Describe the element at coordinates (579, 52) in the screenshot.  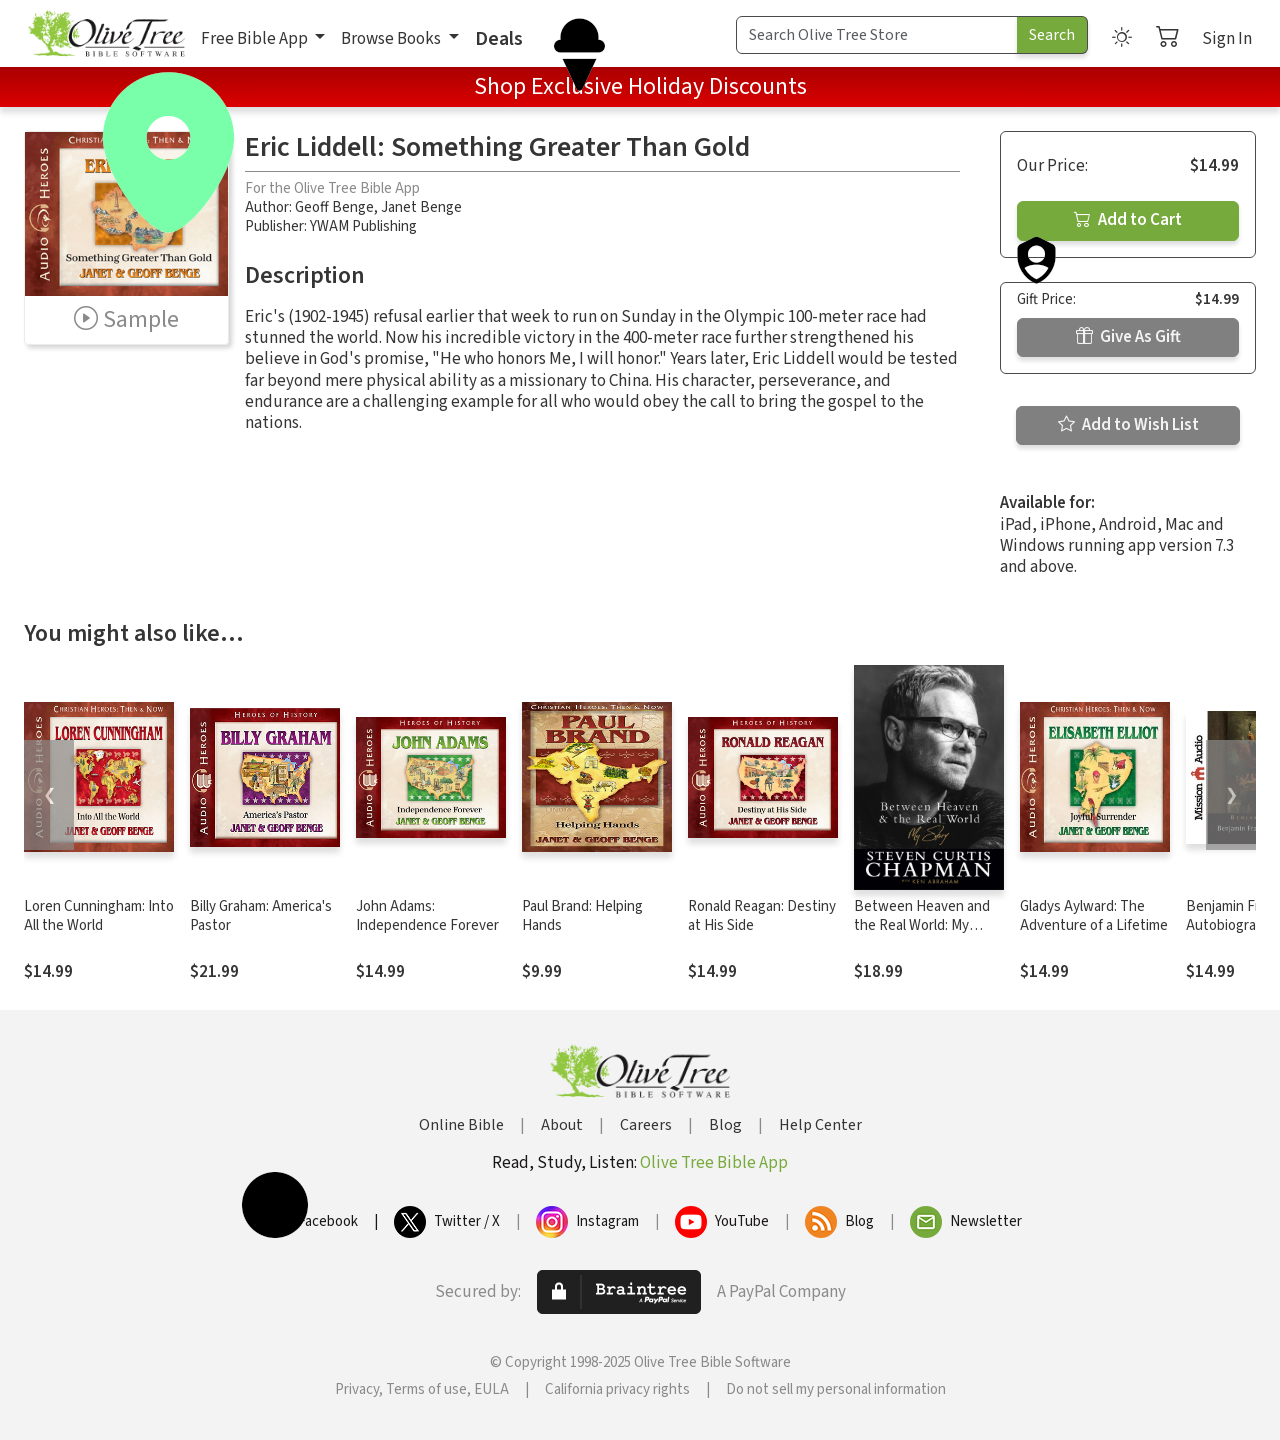
I see `browse dessert or ice cream options` at that location.